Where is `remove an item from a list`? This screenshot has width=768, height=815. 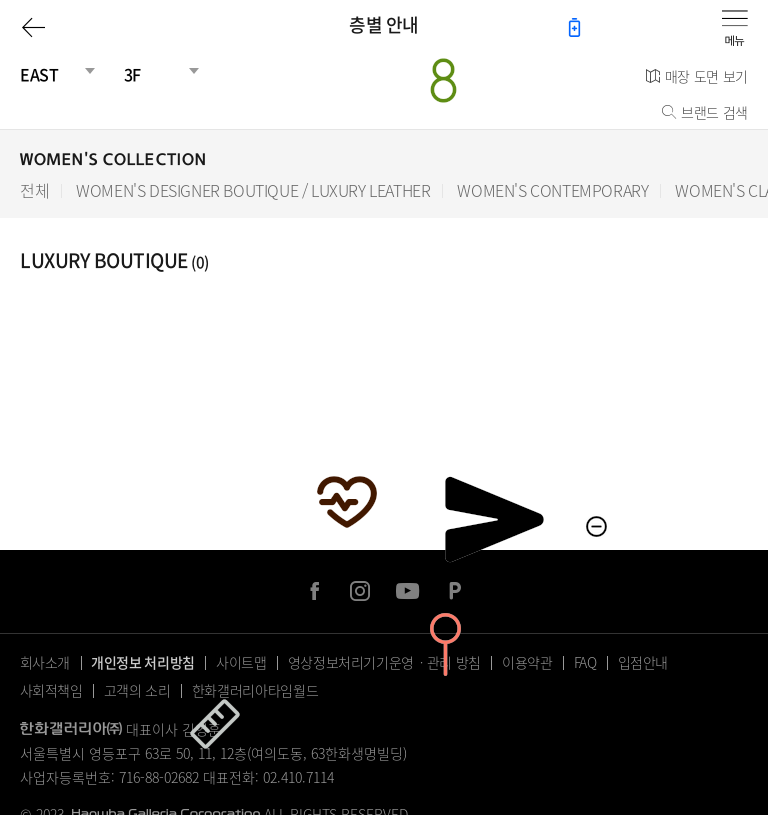 remove an item from a list is located at coordinates (596, 526).